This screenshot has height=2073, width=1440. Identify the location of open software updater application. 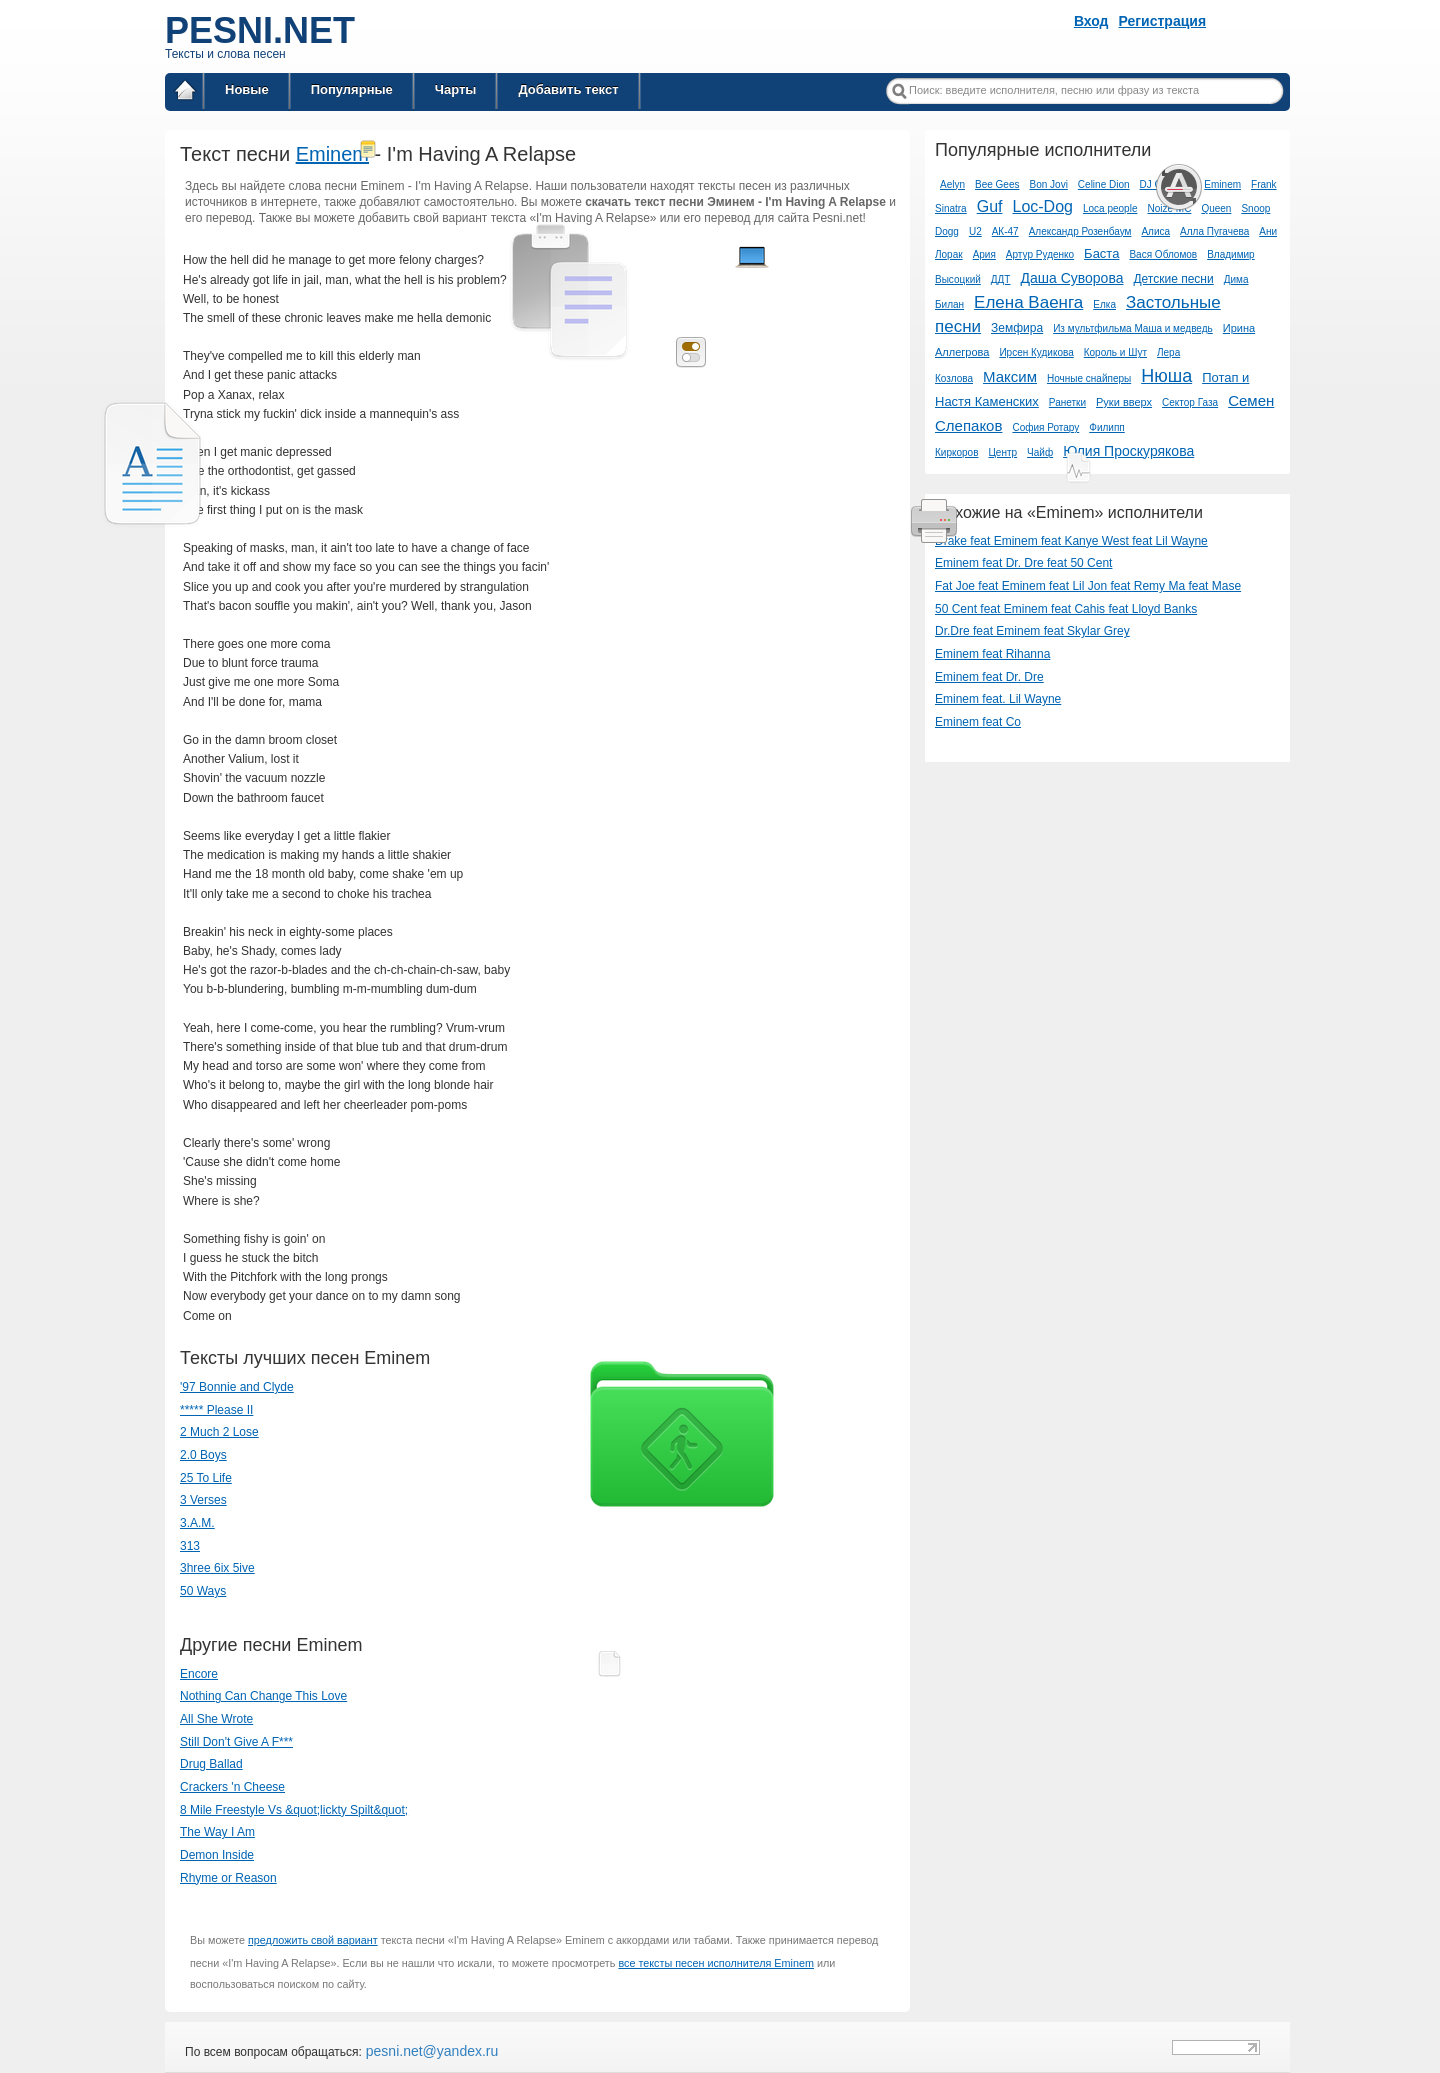
(1179, 187).